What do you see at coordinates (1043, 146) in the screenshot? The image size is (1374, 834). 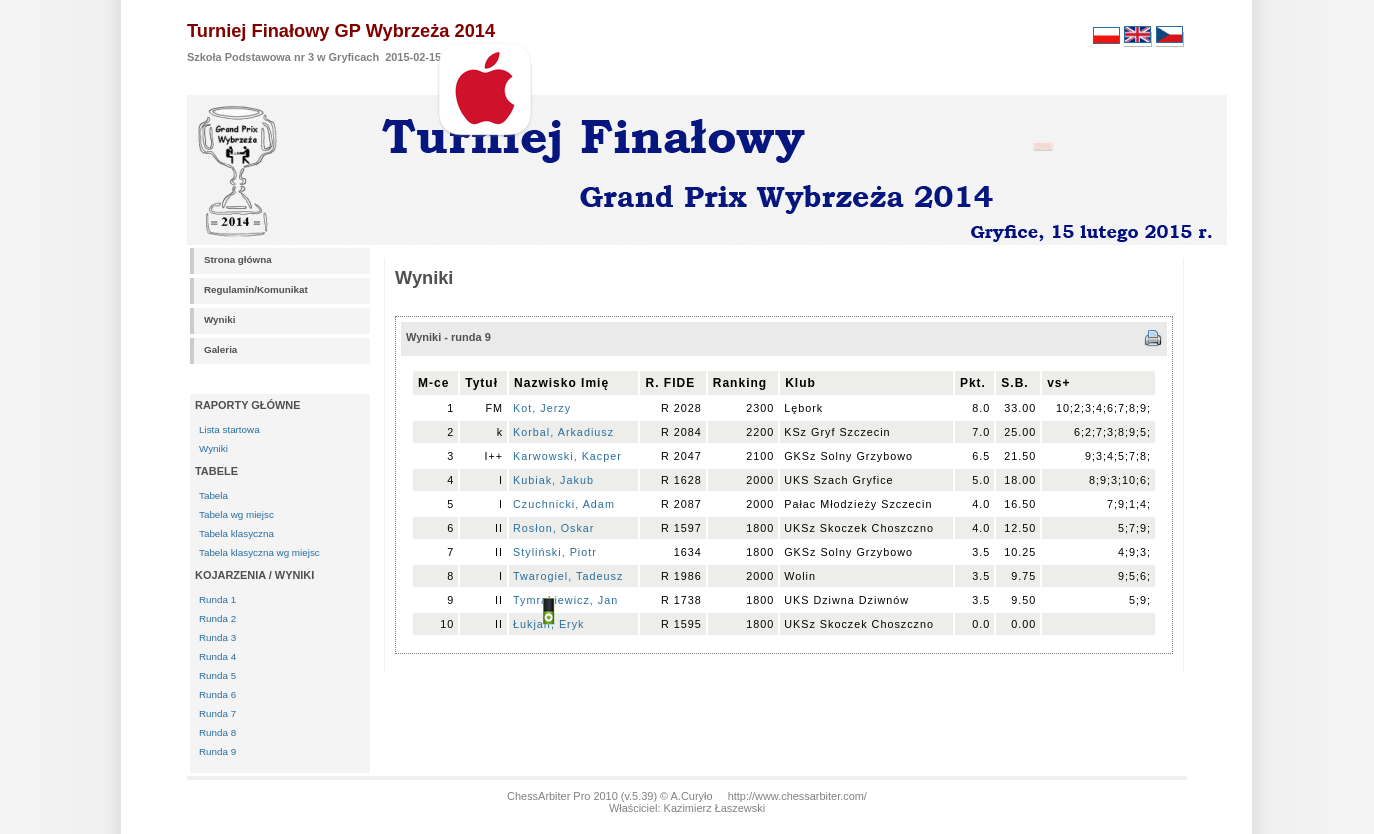 I see `bluetooth keyboard connected` at bounding box center [1043, 146].